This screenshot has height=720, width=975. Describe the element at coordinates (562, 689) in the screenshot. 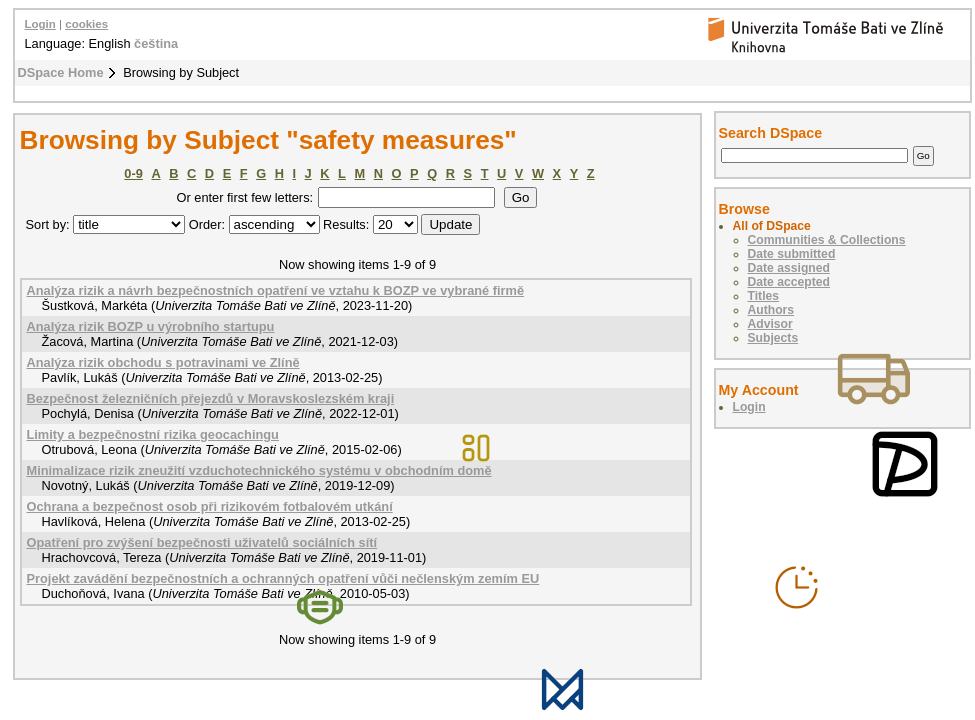

I see `framer motion library logo` at that location.